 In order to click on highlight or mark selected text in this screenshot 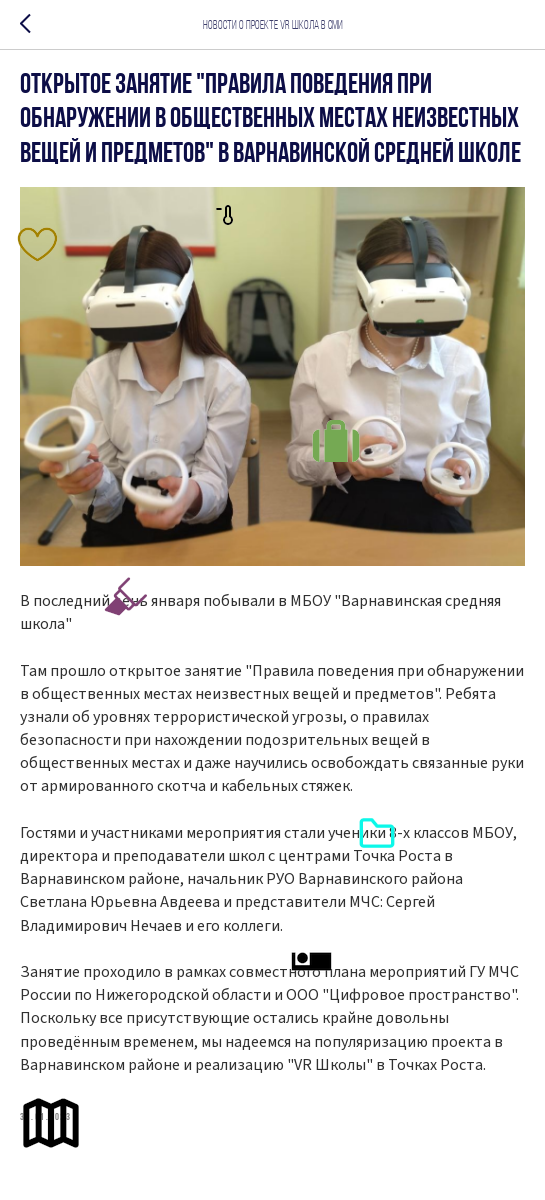, I will do `click(124, 598)`.